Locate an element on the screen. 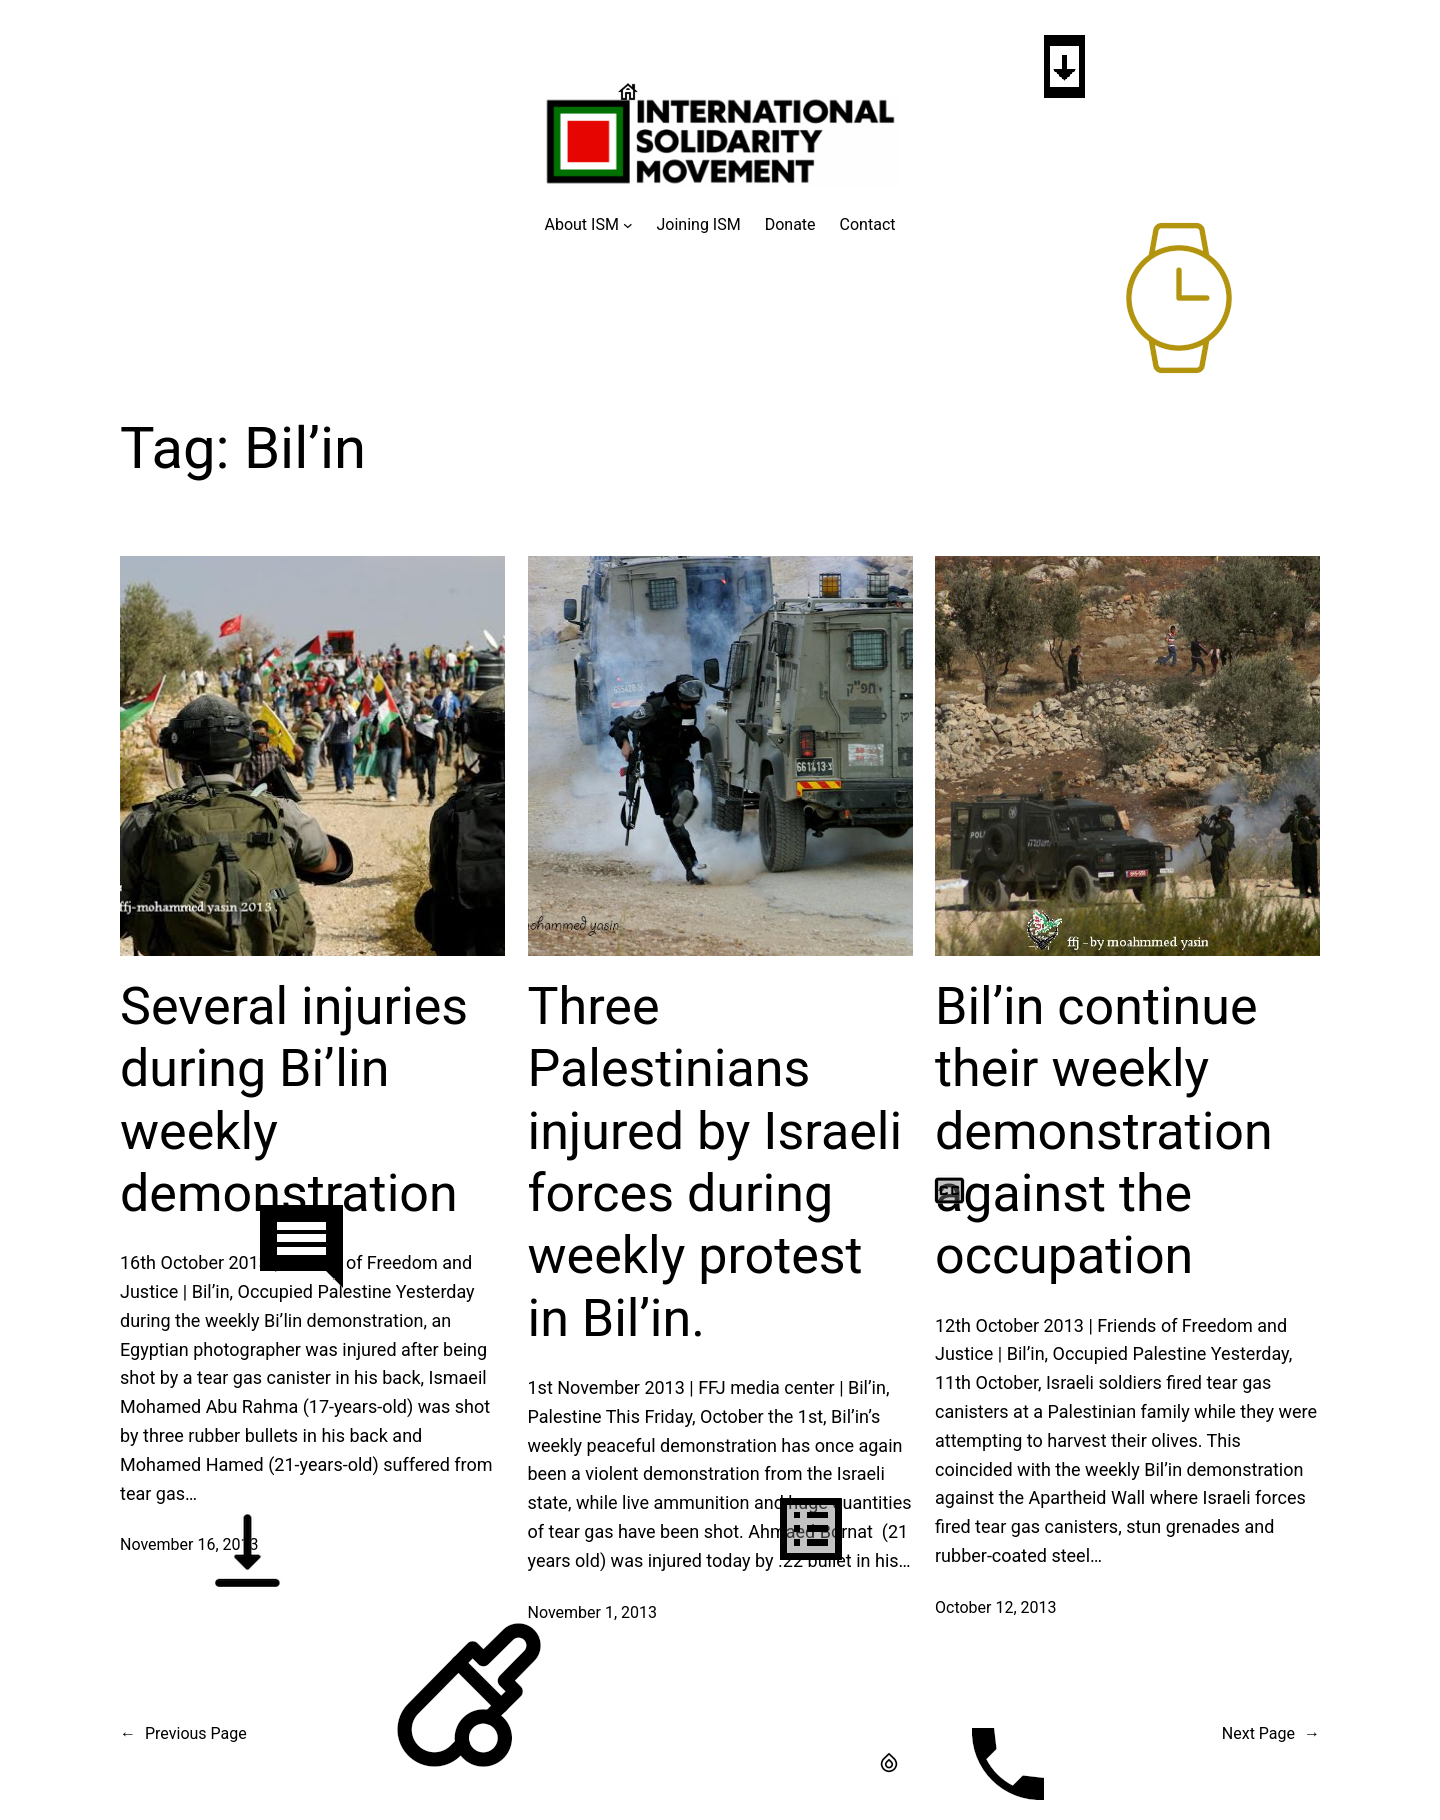  view watch or wearable device settings is located at coordinates (1179, 298).